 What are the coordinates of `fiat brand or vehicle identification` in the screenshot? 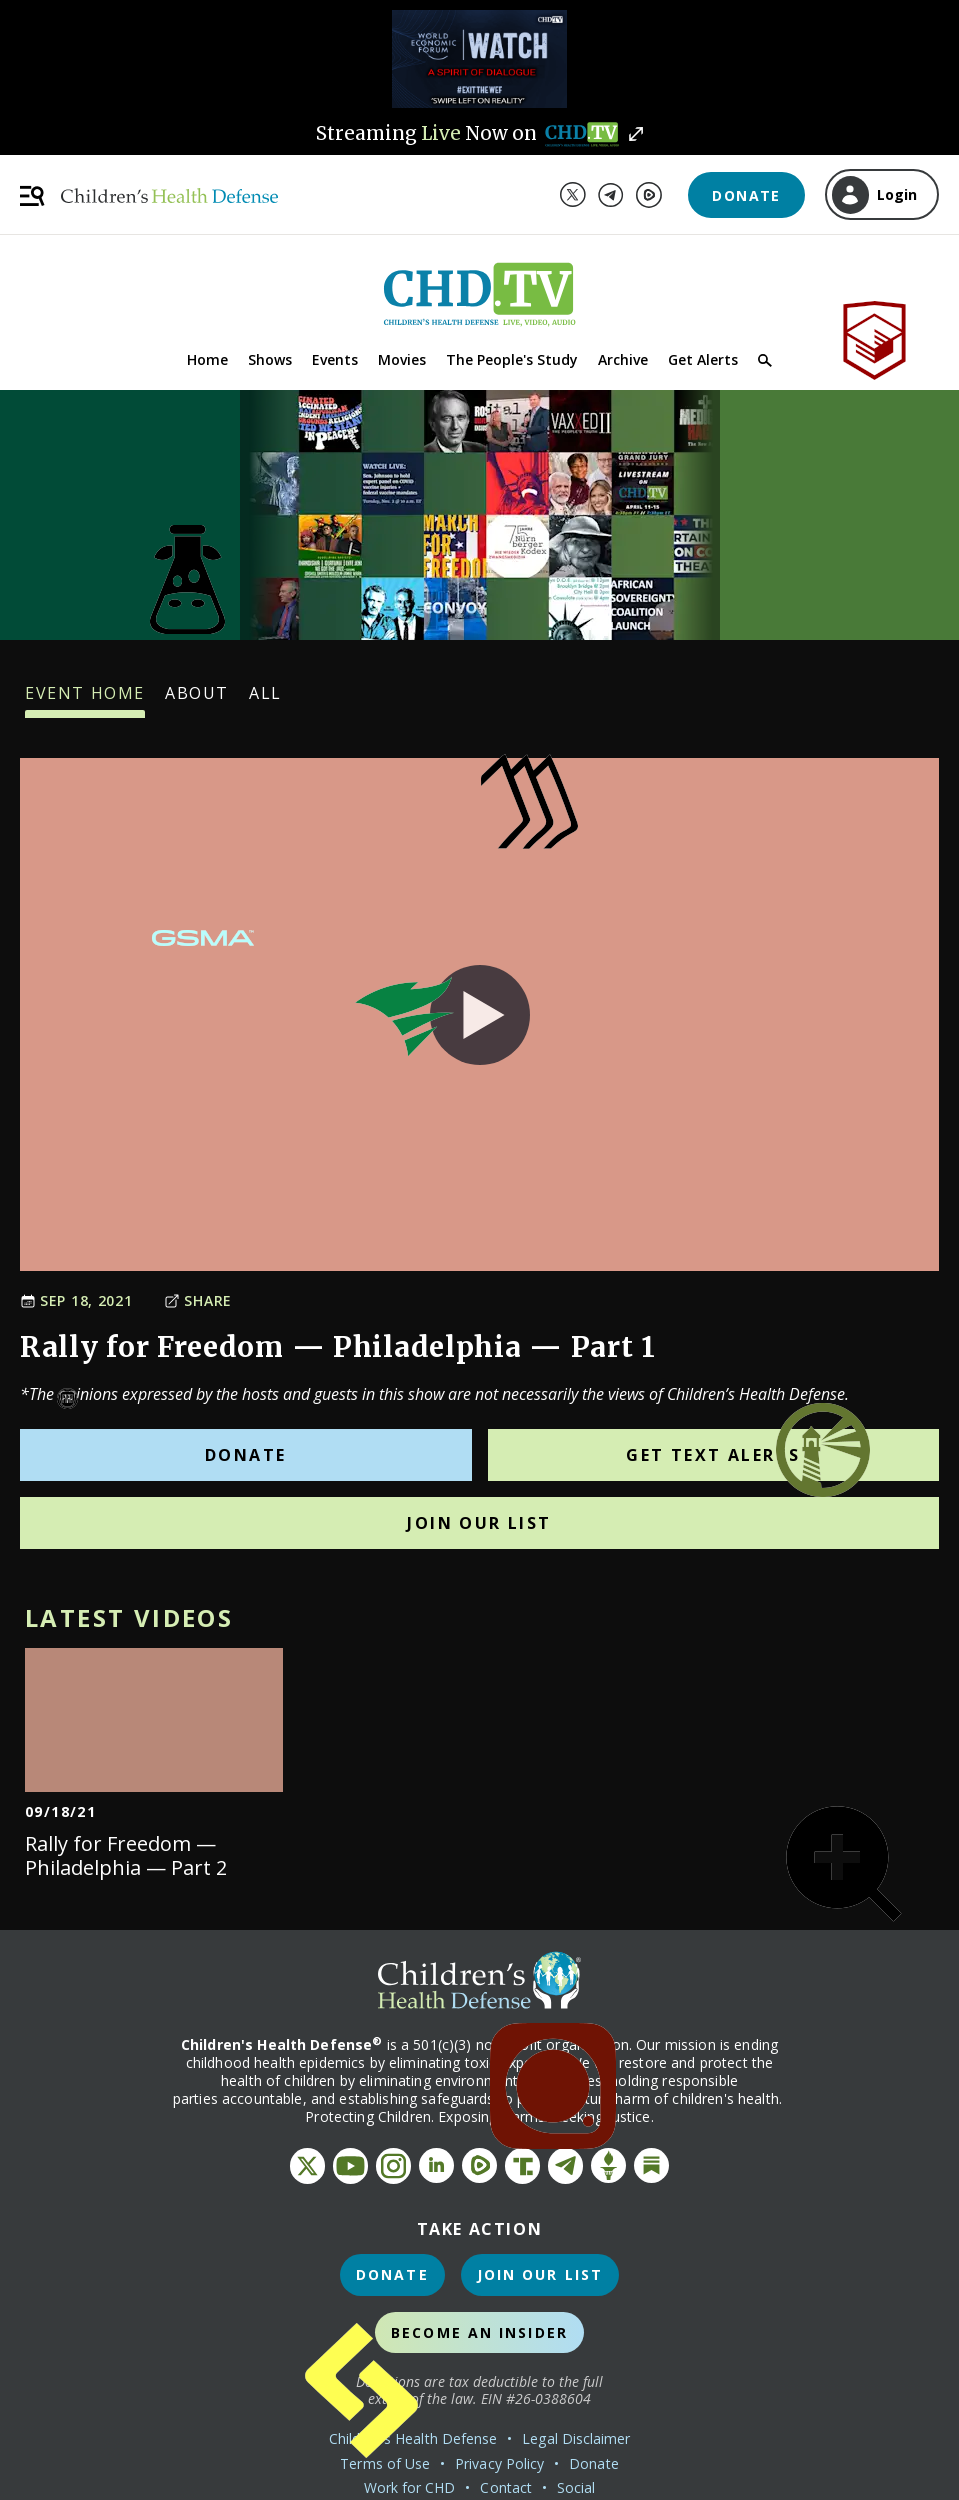 It's located at (67, 1398).